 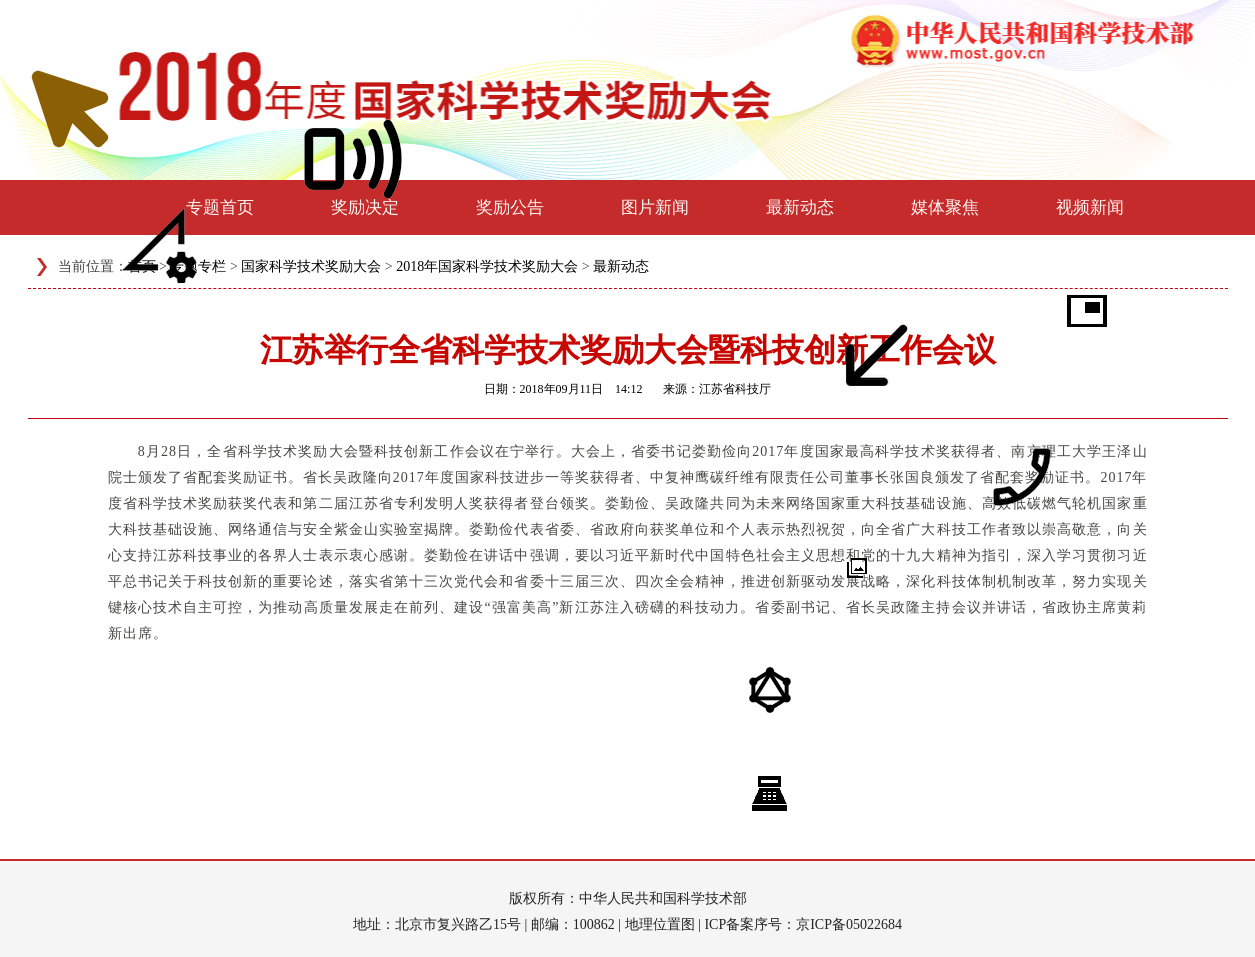 What do you see at coordinates (875, 356) in the screenshot?
I see `indicates an incoming call was received` at bounding box center [875, 356].